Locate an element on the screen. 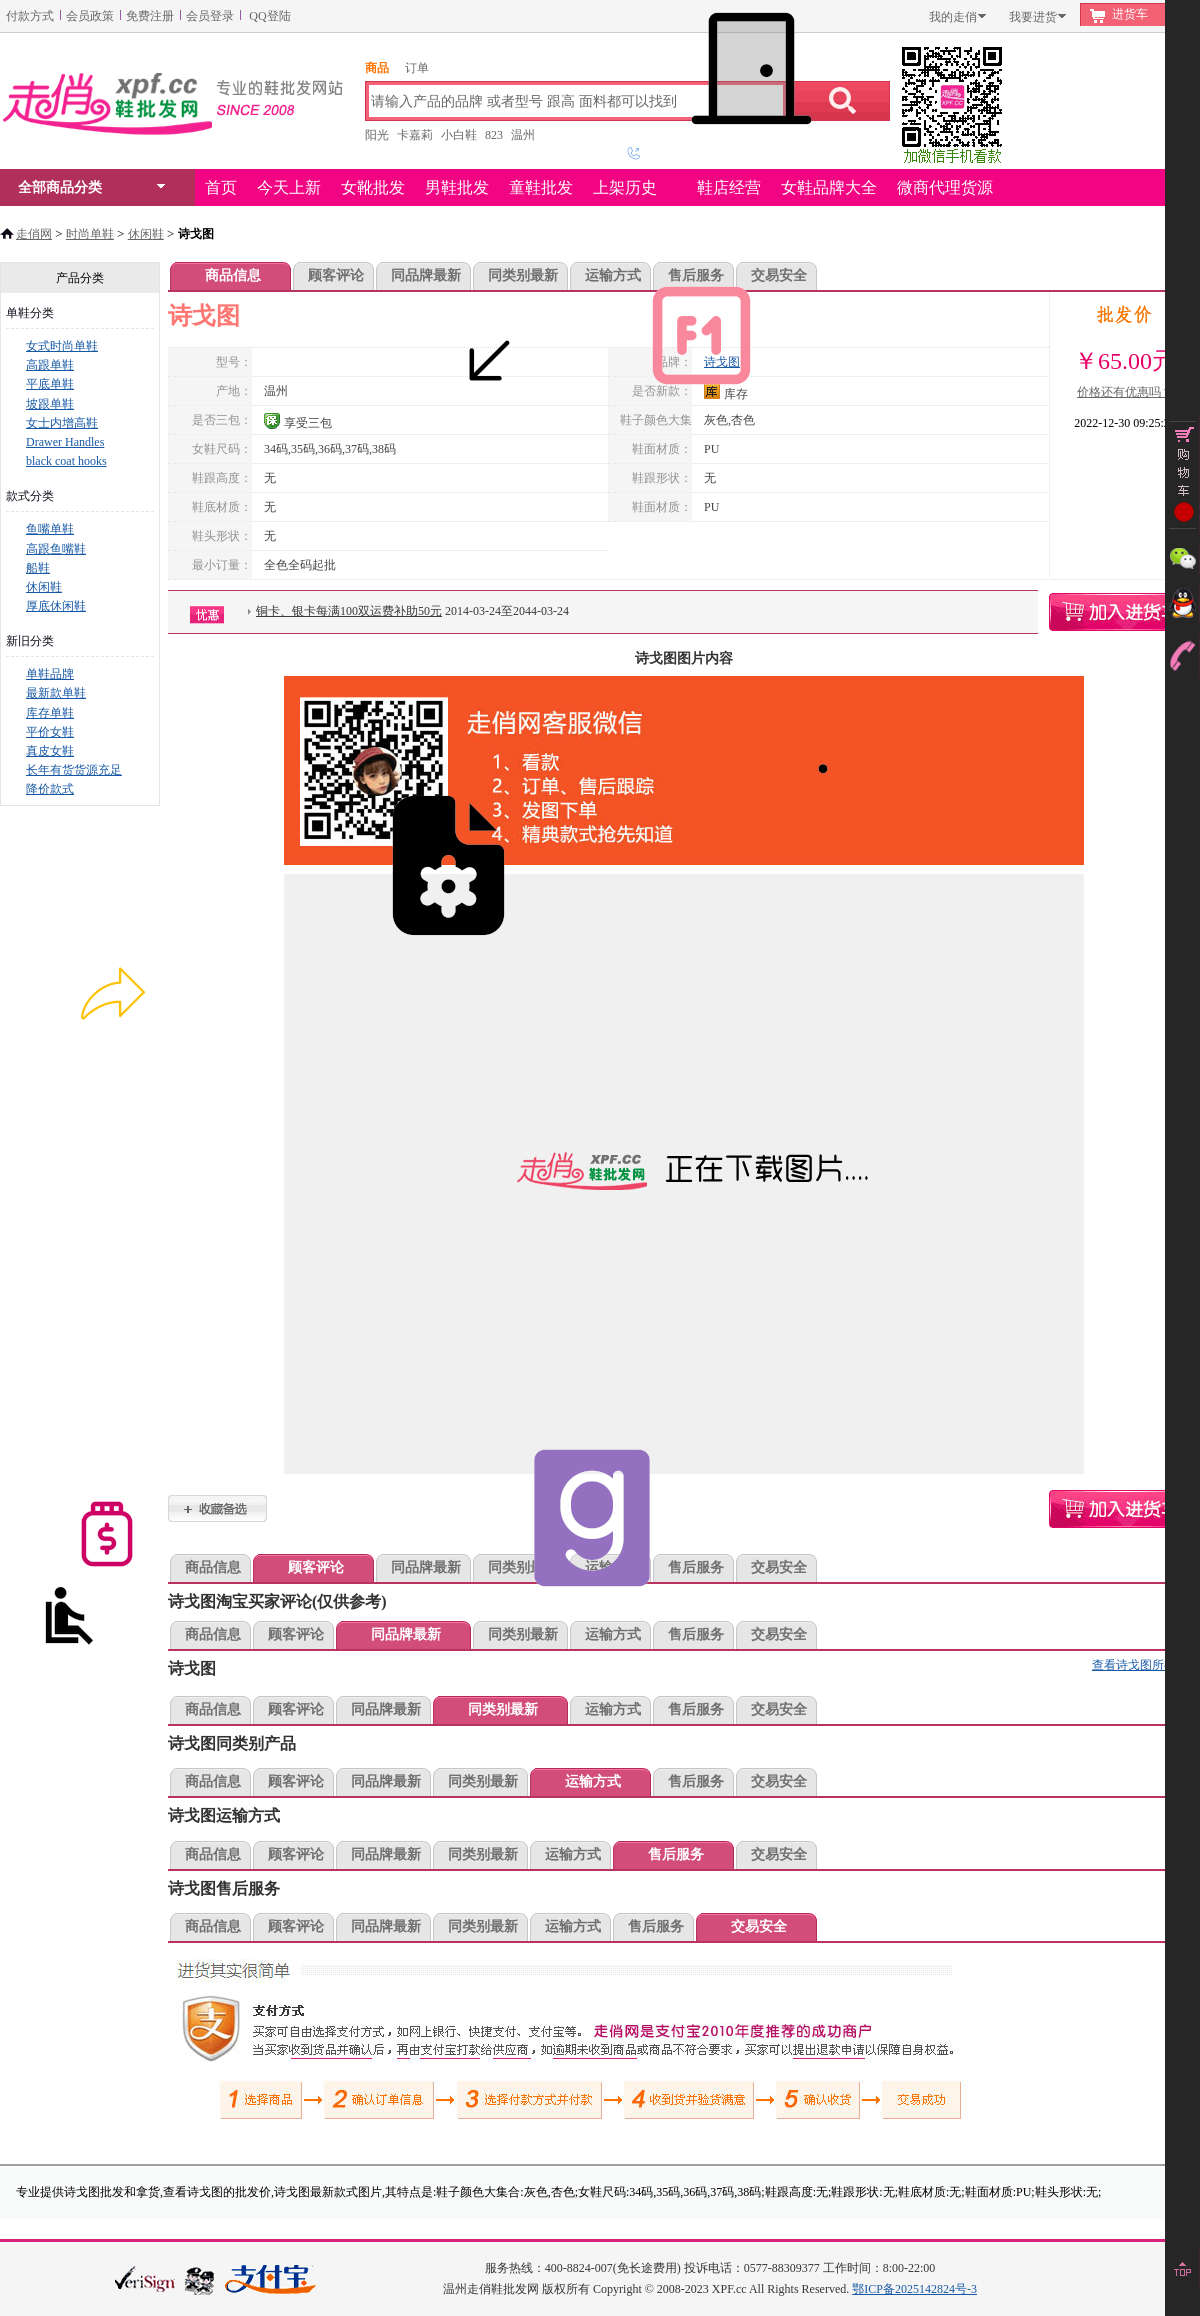 Image resolution: width=1200 pixels, height=2316 pixels. leave a tip or donation is located at coordinates (107, 1534).